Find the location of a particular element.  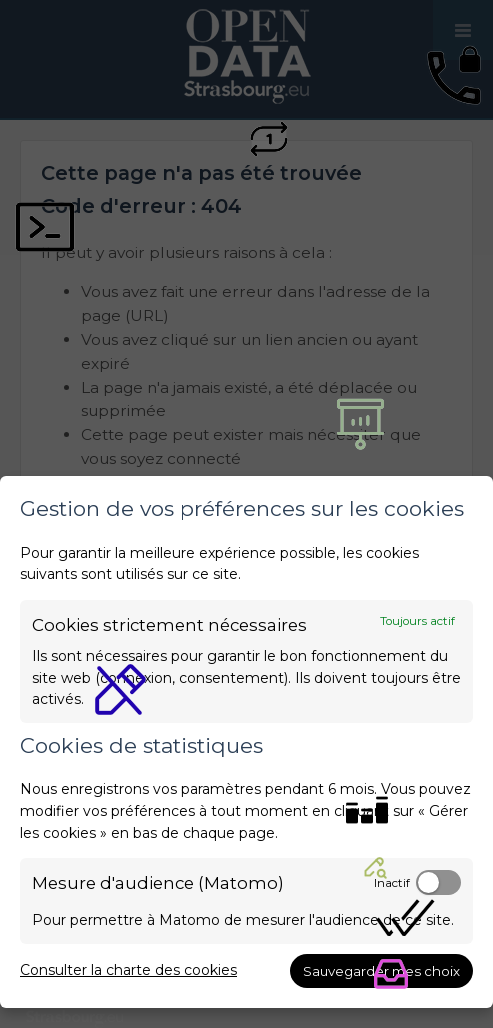

search through edits or revisions is located at coordinates (374, 866).